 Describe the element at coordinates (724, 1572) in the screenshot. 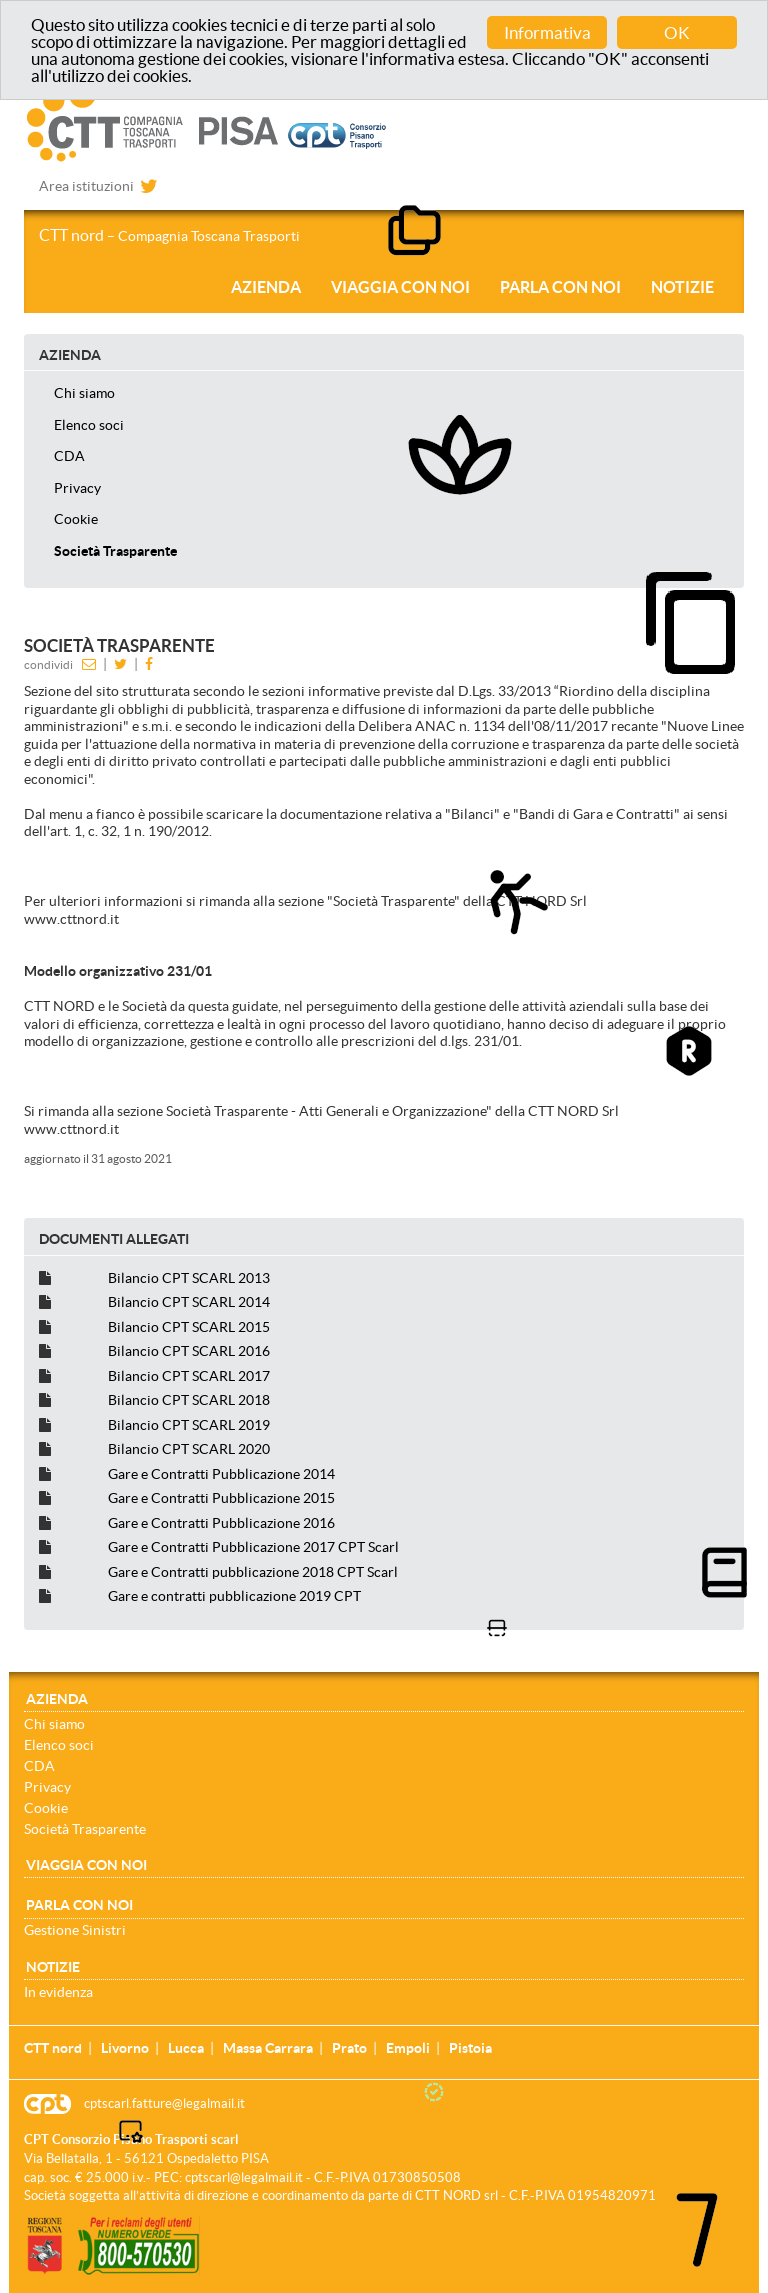

I see `open a book or reading app` at that location.